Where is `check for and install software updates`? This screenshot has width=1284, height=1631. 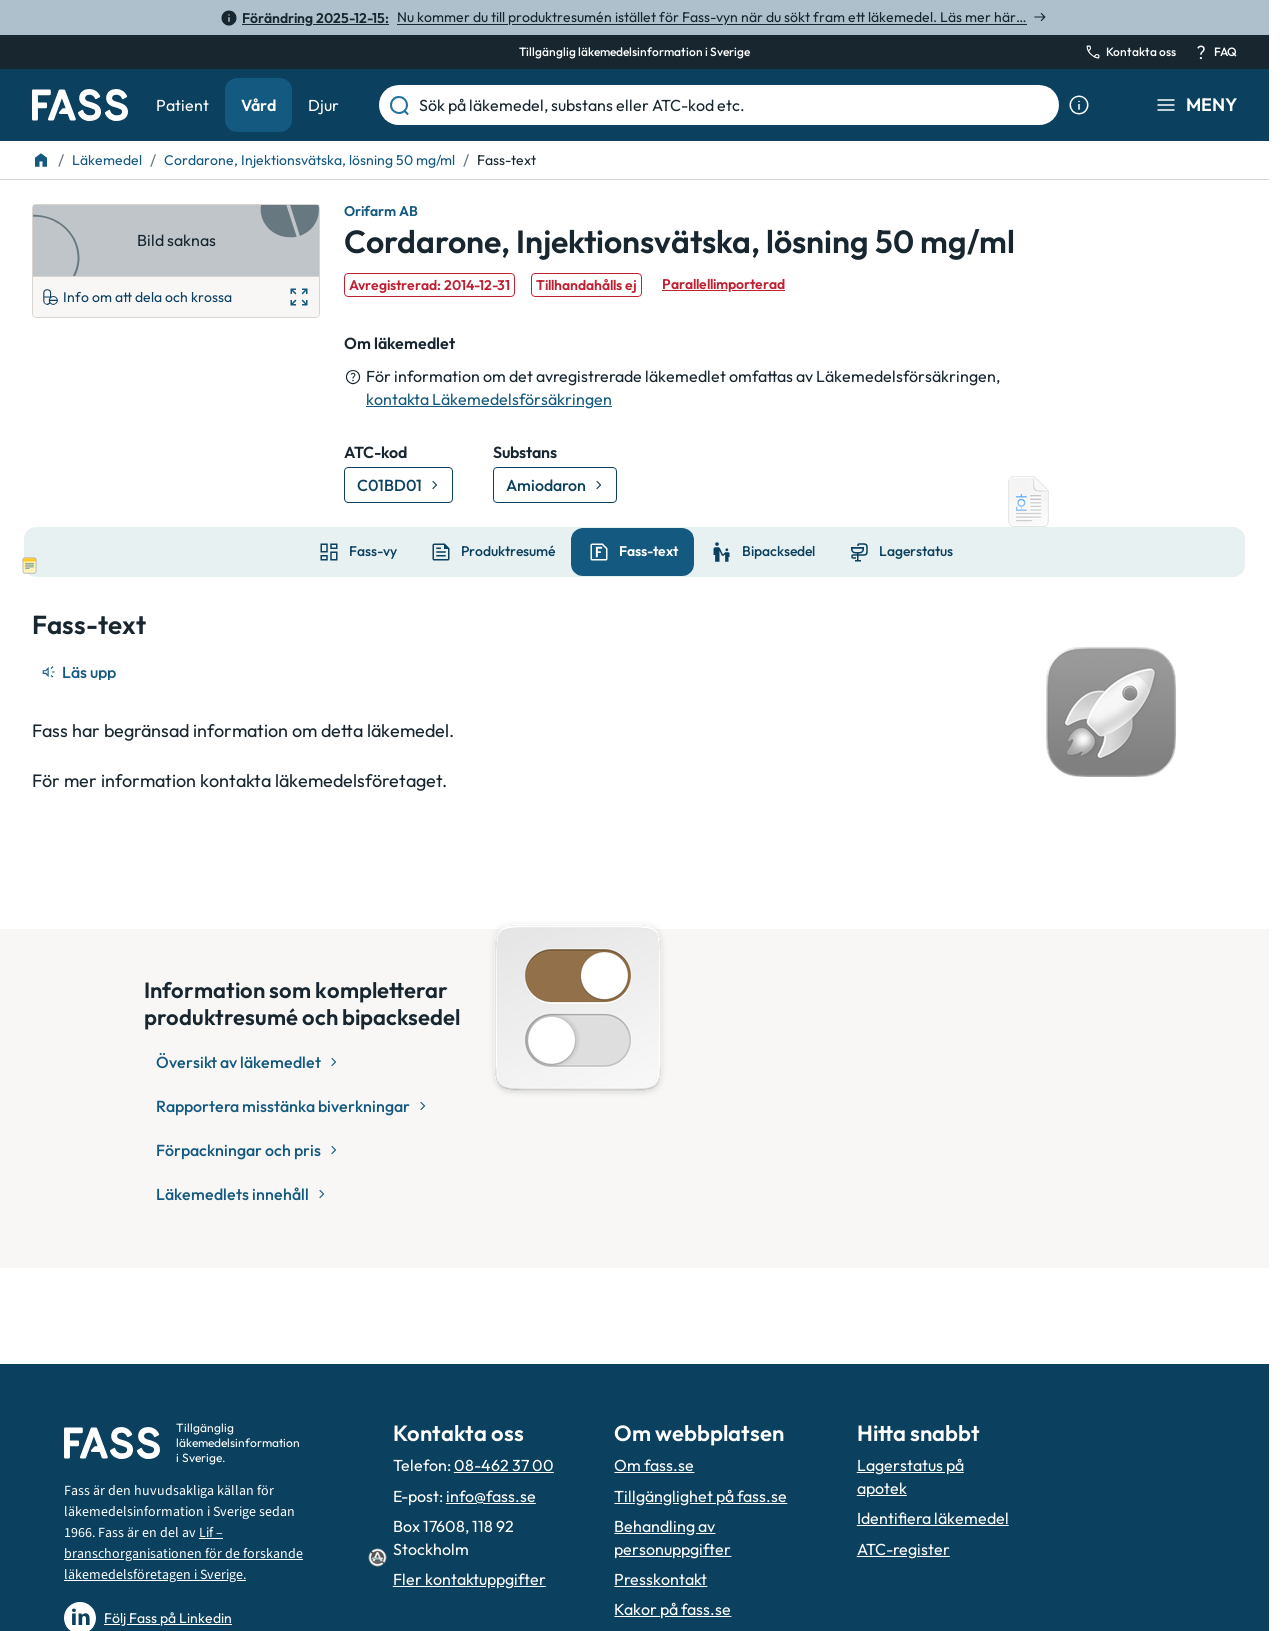
check for and install software updates is located at coordinates (377, 1557).